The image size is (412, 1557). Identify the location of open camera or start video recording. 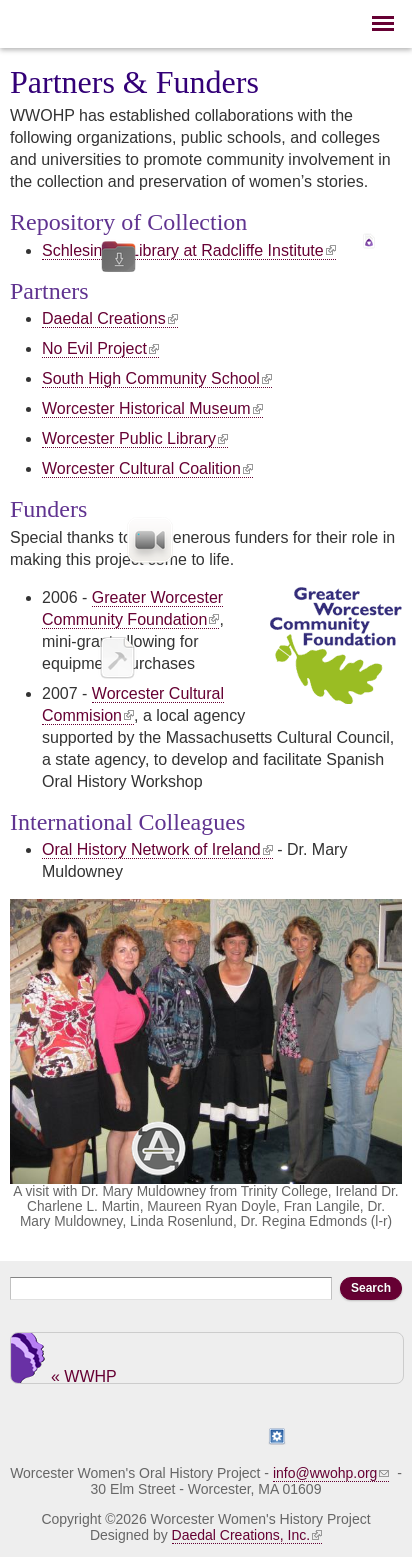
(150, 540).